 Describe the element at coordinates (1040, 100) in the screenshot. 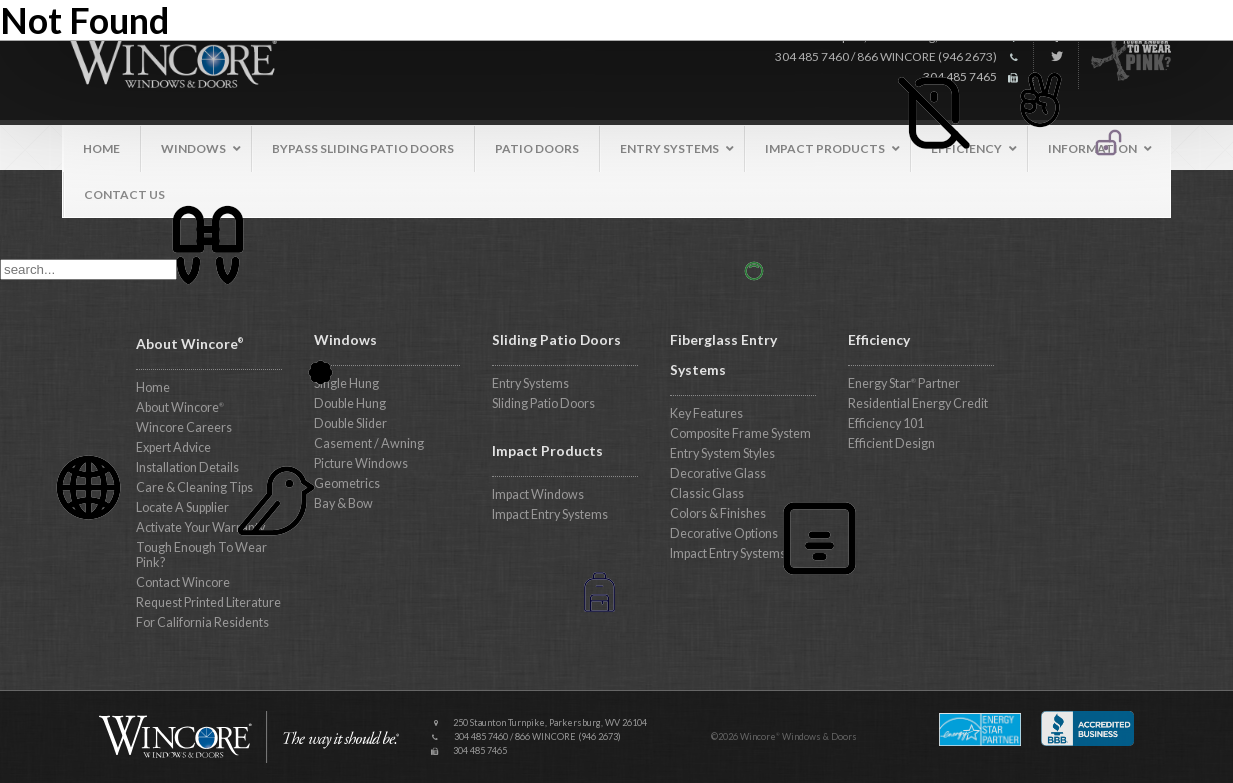

I see `send a peace sign or friendly gesture` at that location.